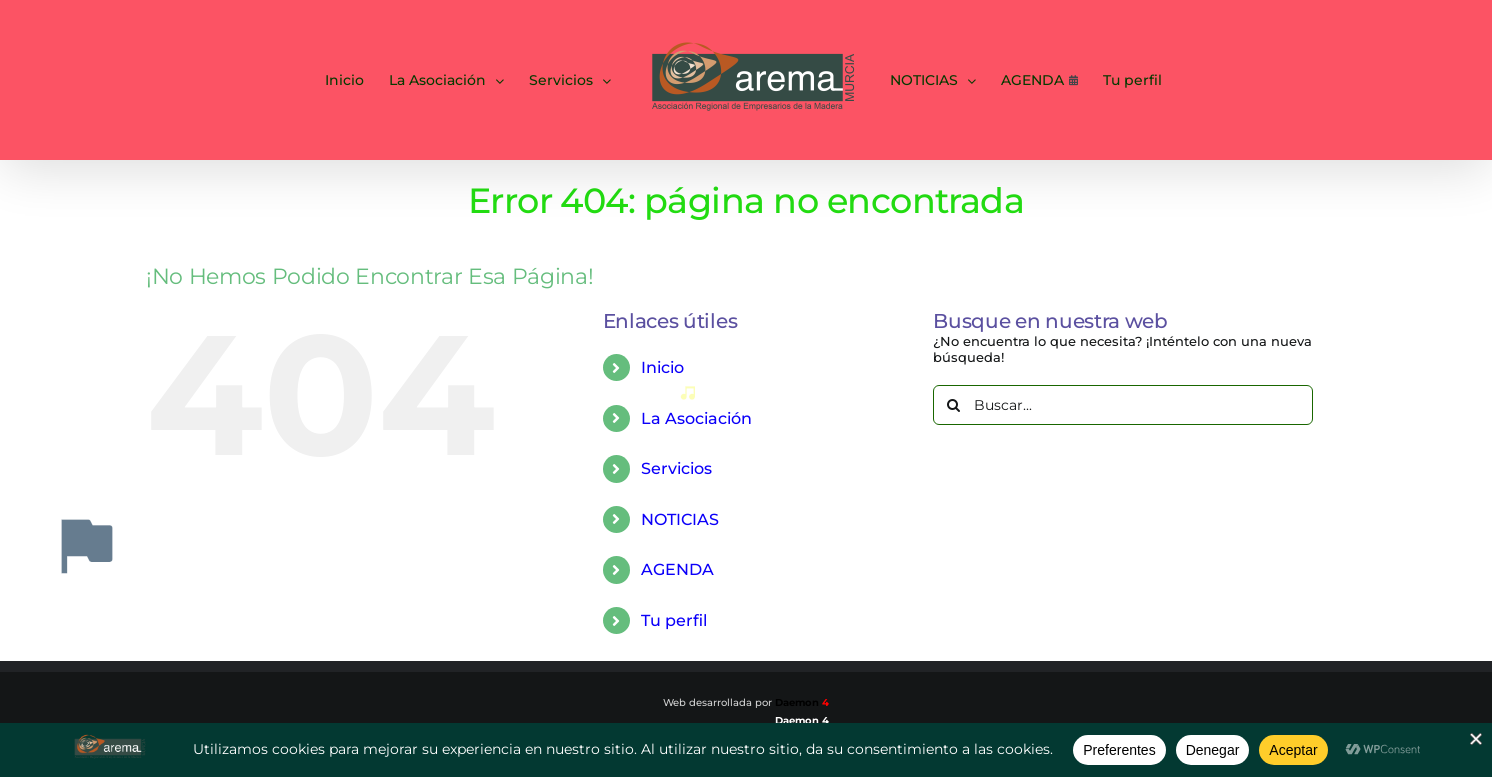  What do you see at coordinates (87, 545) in the screenshot?
I see `flag or mark an item for follow-up` at bounding box center [87, 545].